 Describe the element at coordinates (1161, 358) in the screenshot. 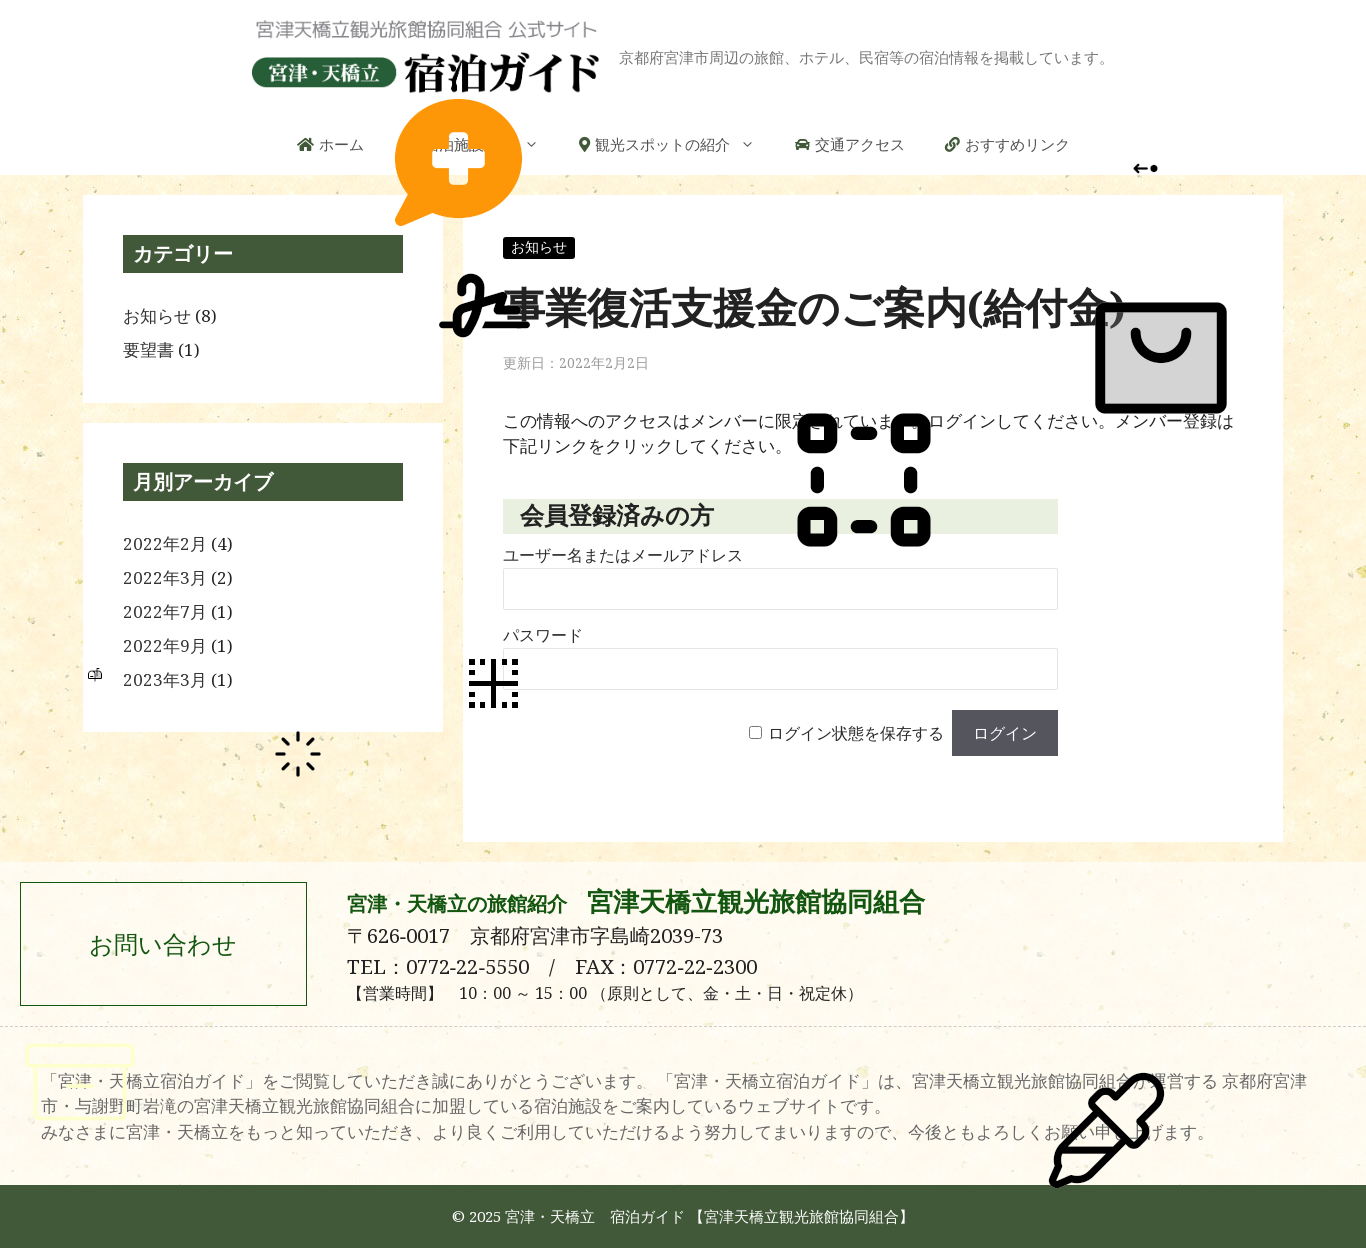

I see `view your shopping bag` at that location.